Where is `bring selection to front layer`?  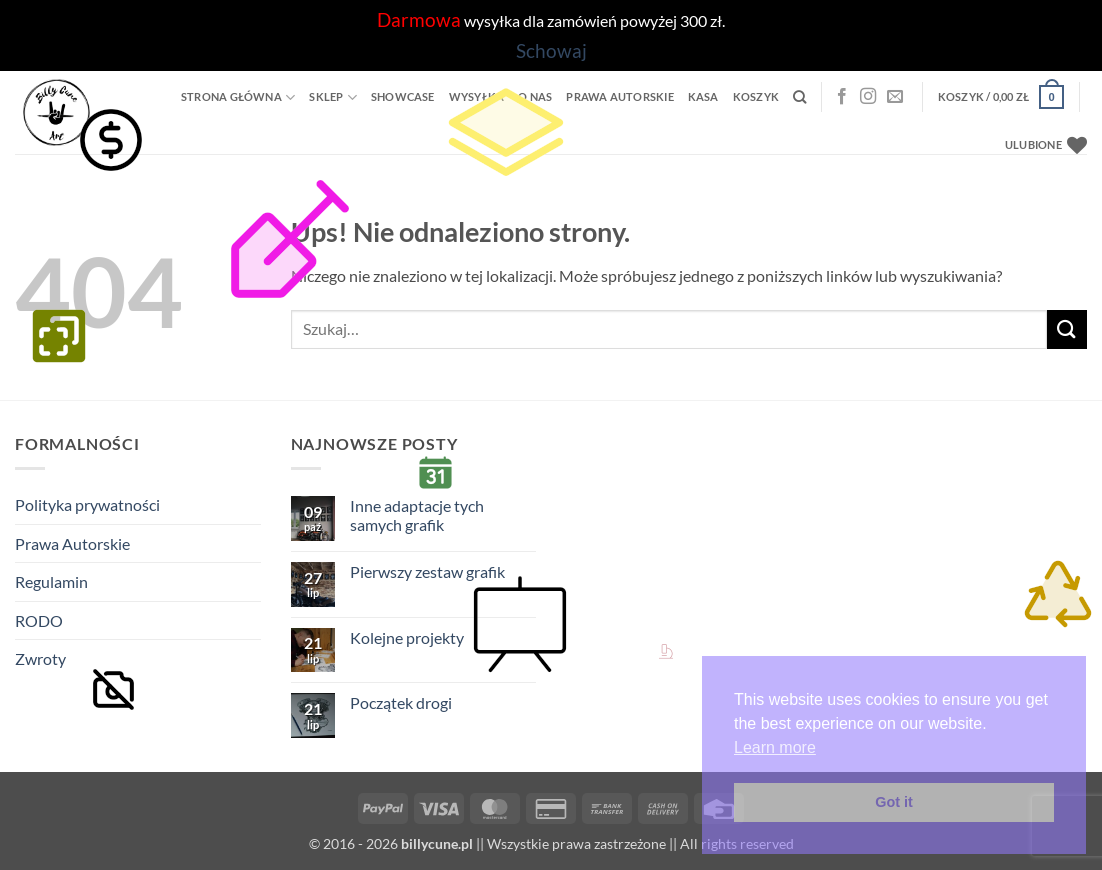 bring selection to front layer is located at coordinates (59, 336).